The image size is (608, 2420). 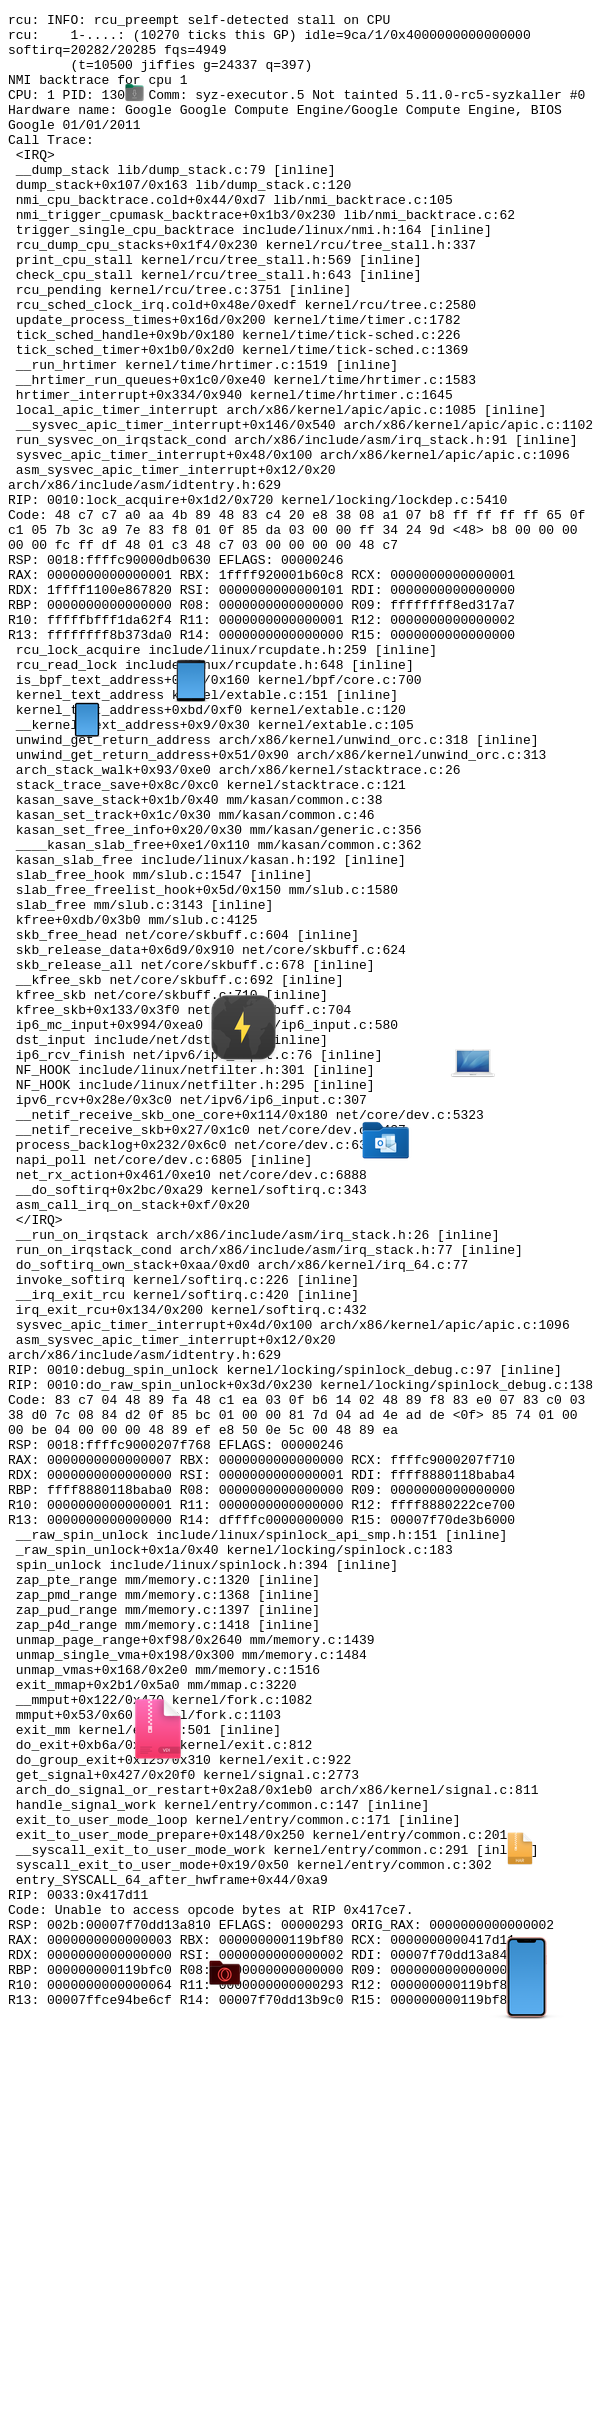 I want to click on open your downloads folder, so click(x=134, y=92).